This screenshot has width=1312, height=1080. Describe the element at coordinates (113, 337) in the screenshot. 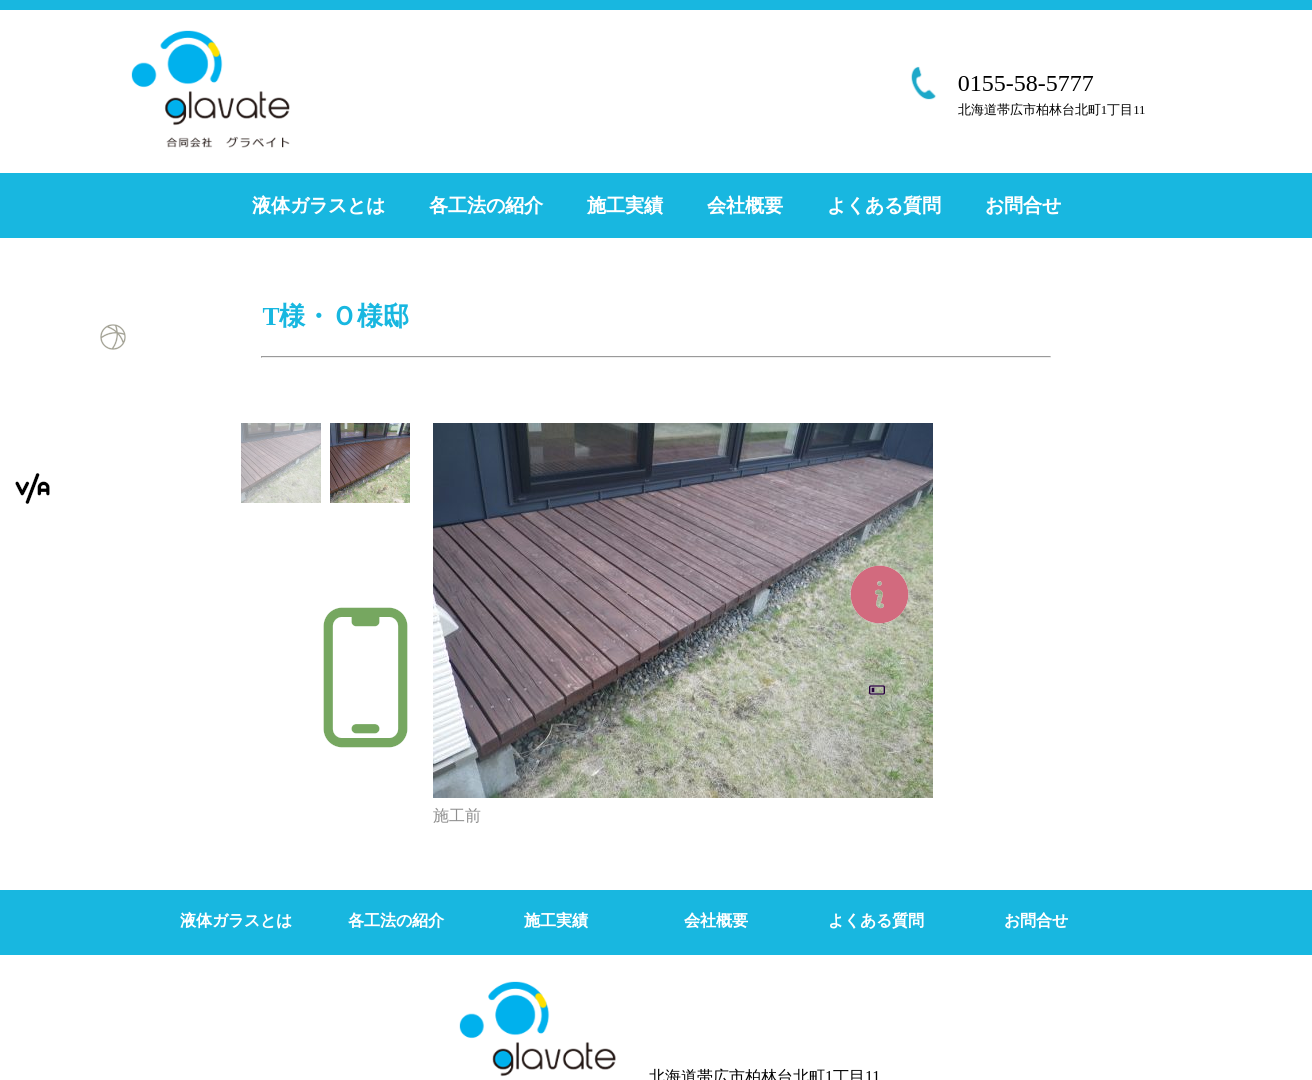

I see `access games or entertainment section` at that location.